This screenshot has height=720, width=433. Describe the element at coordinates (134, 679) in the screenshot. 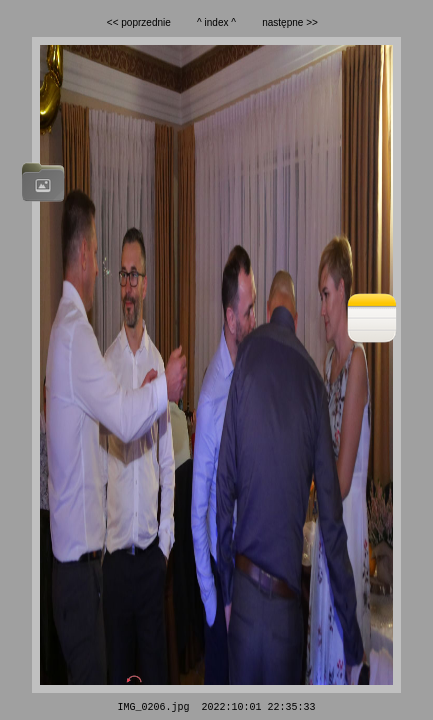

I see `undo the last action` at that location.